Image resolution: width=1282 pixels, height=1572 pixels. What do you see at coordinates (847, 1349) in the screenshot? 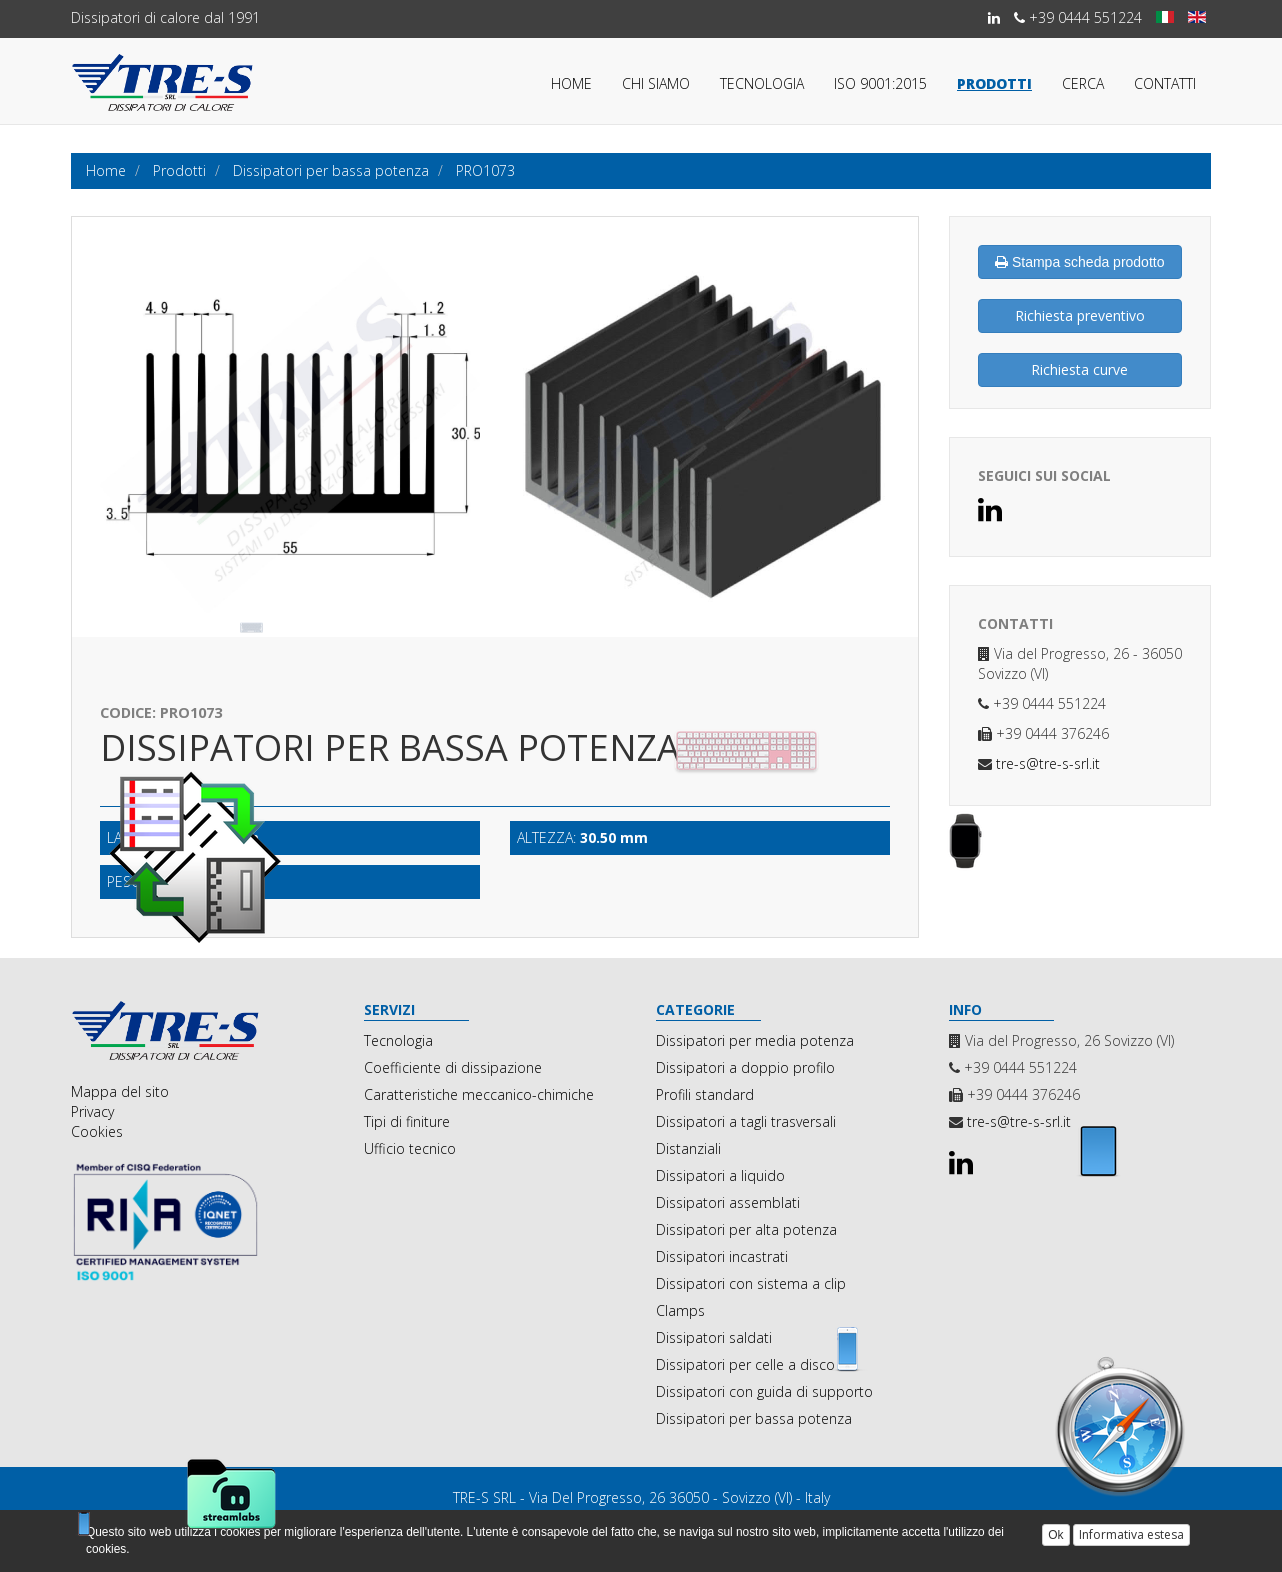
I see `indicates a connected iPod Touch device` at bounding box center [847, 1349].